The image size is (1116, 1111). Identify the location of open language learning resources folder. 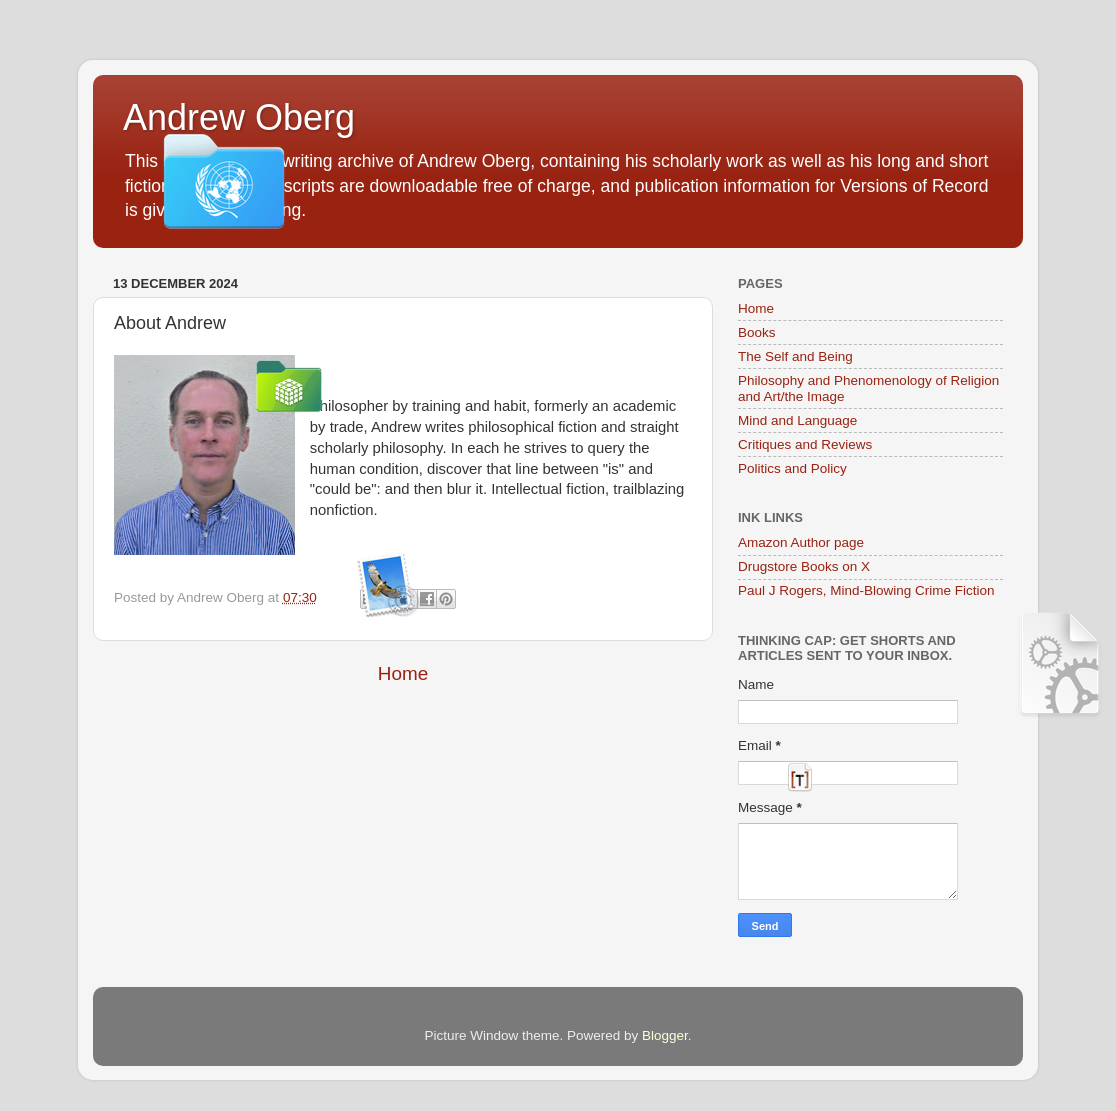
(223, 184).